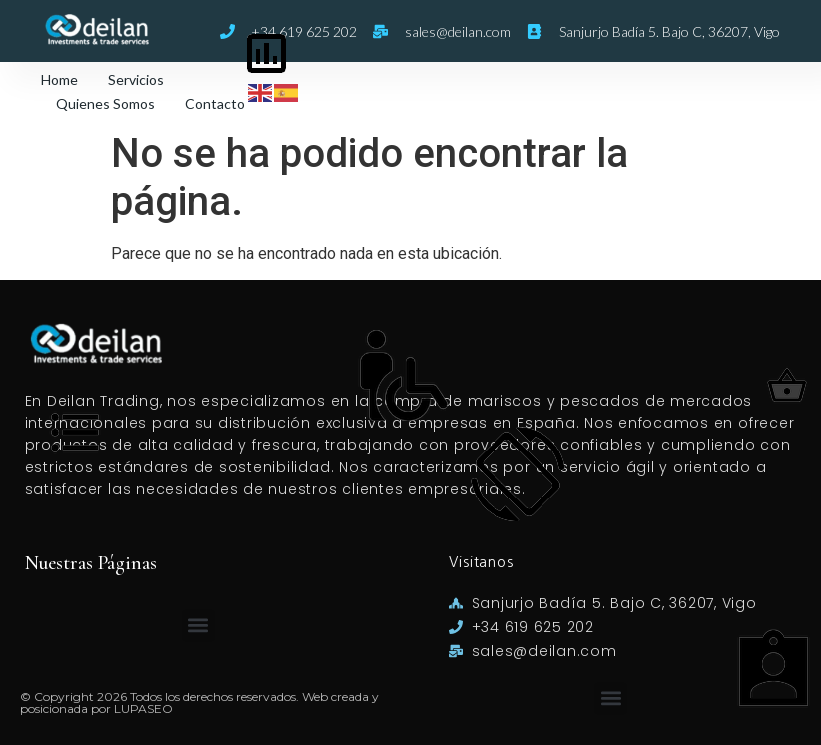 This screenshot has width=821, height=745. I want to click on view user profile or account details, so click(773, 671).